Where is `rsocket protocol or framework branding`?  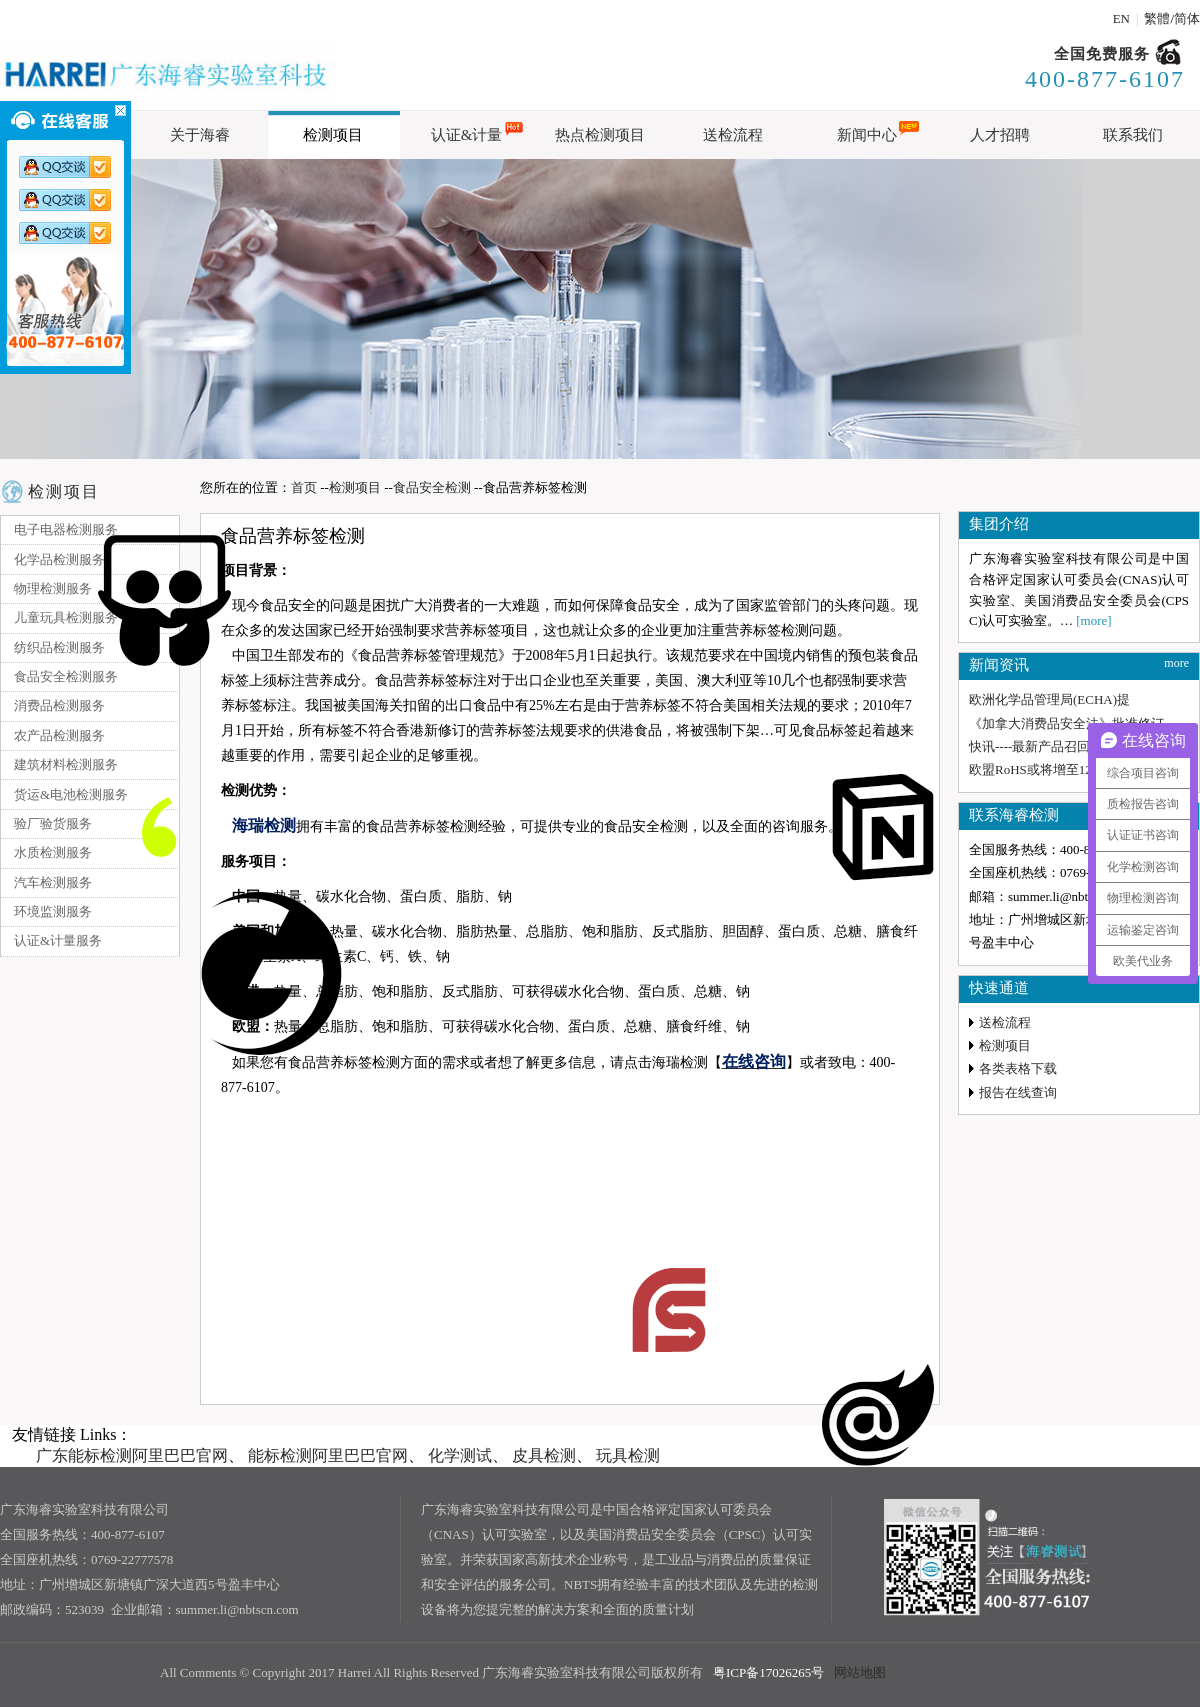
rsocket protocol or framework branding is located at coordinates (669, 1310).